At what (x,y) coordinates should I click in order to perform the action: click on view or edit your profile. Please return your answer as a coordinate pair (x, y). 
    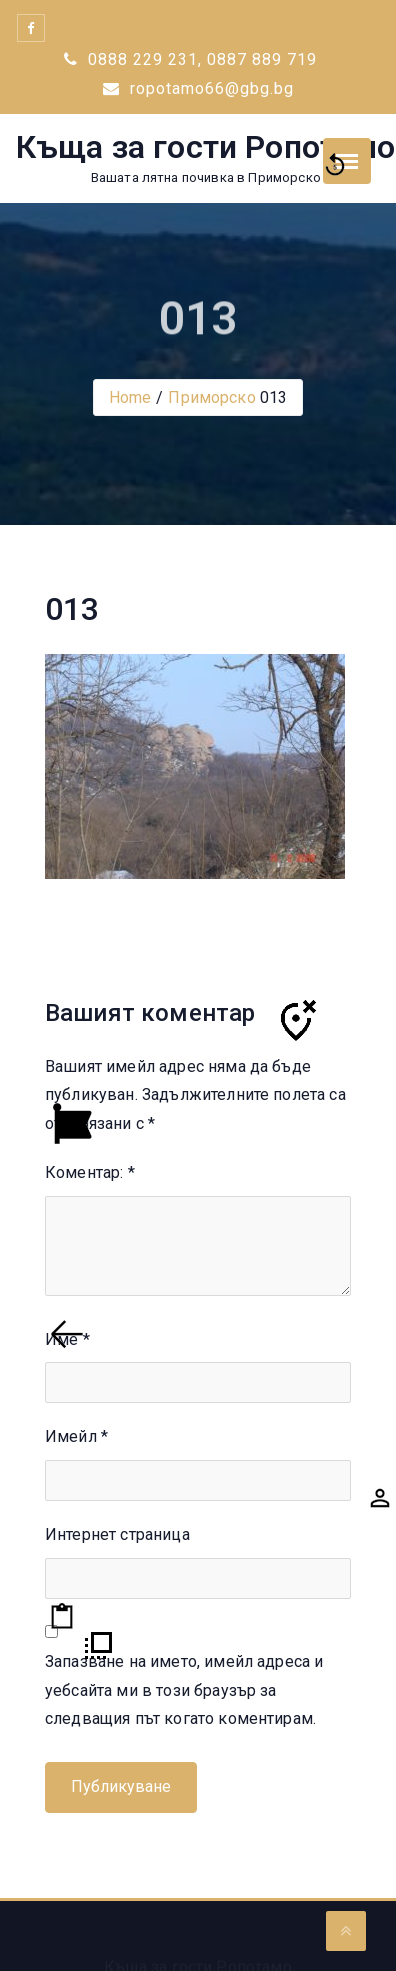
    Looking at the image, I should click on (380, 1498).